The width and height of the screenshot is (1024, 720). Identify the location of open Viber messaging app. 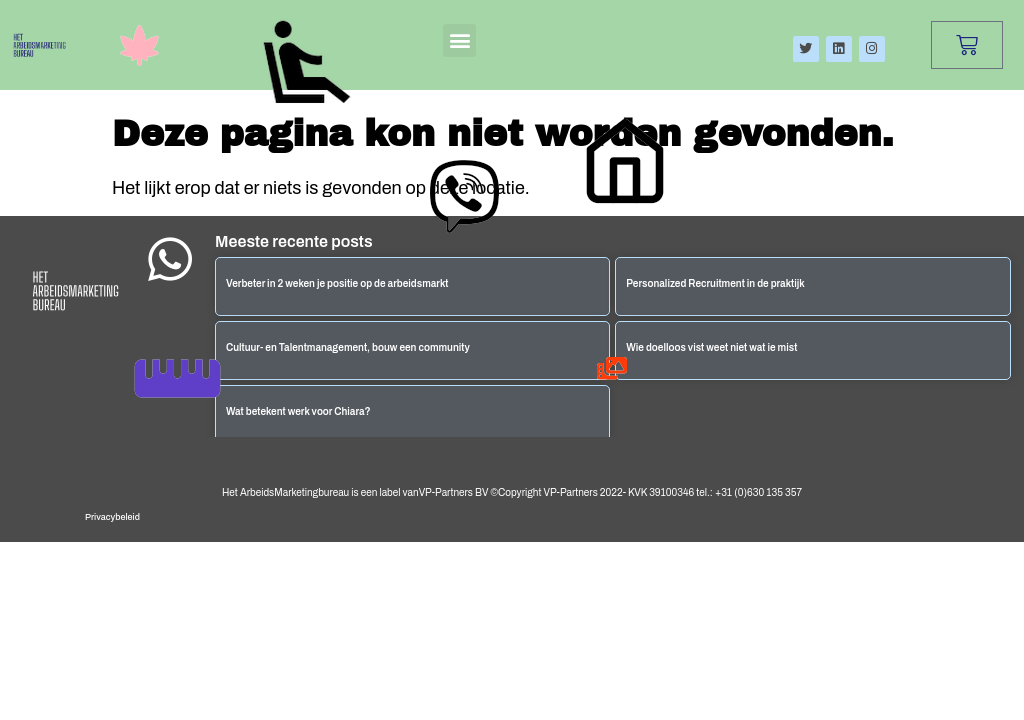
(464, 196).